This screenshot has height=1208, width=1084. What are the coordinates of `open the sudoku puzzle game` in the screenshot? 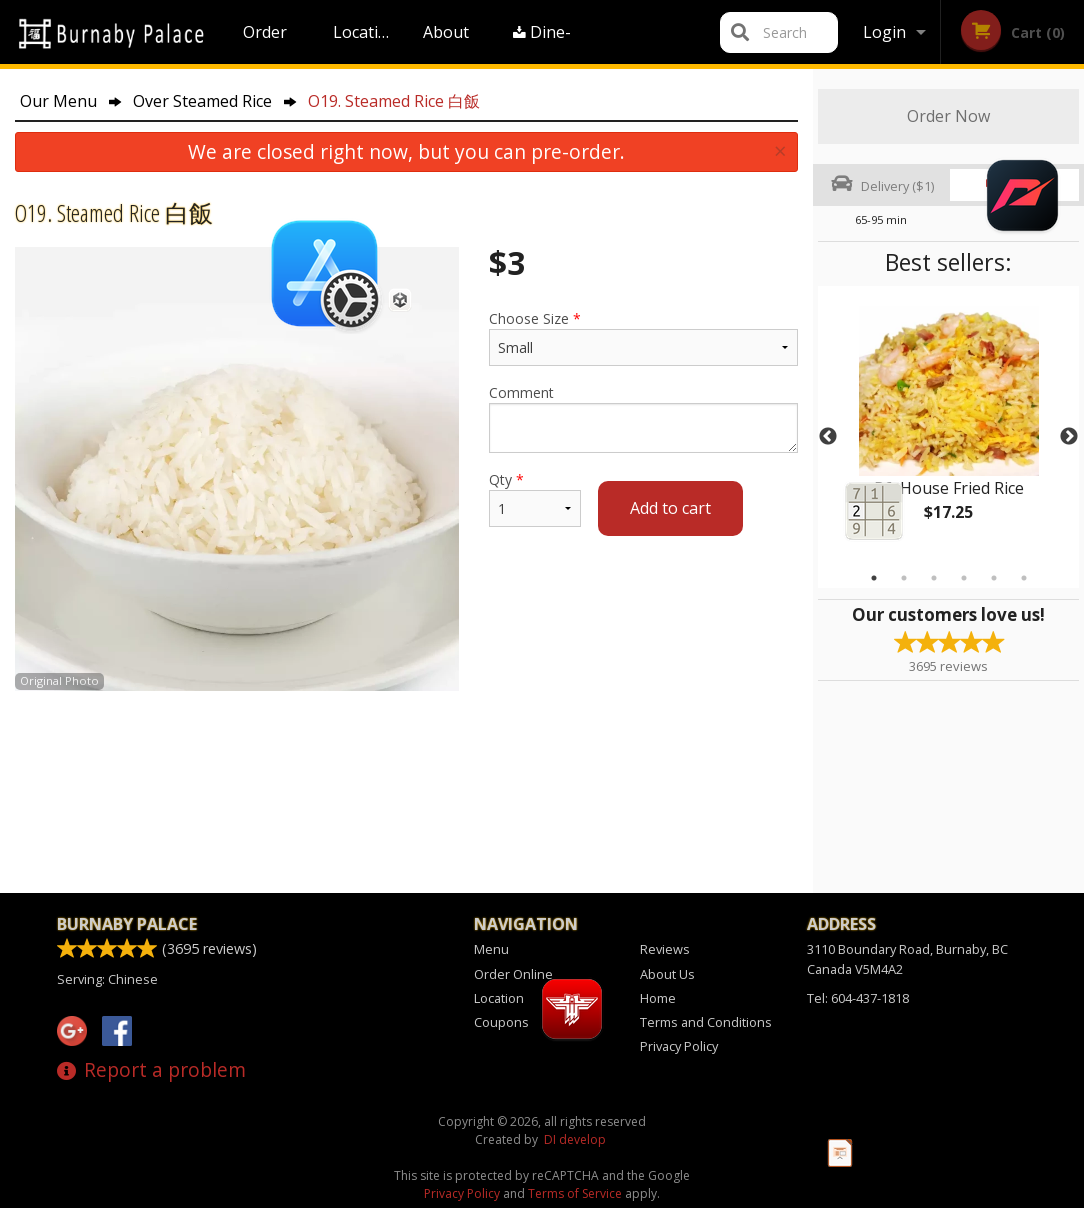 It's located at (874, 511).